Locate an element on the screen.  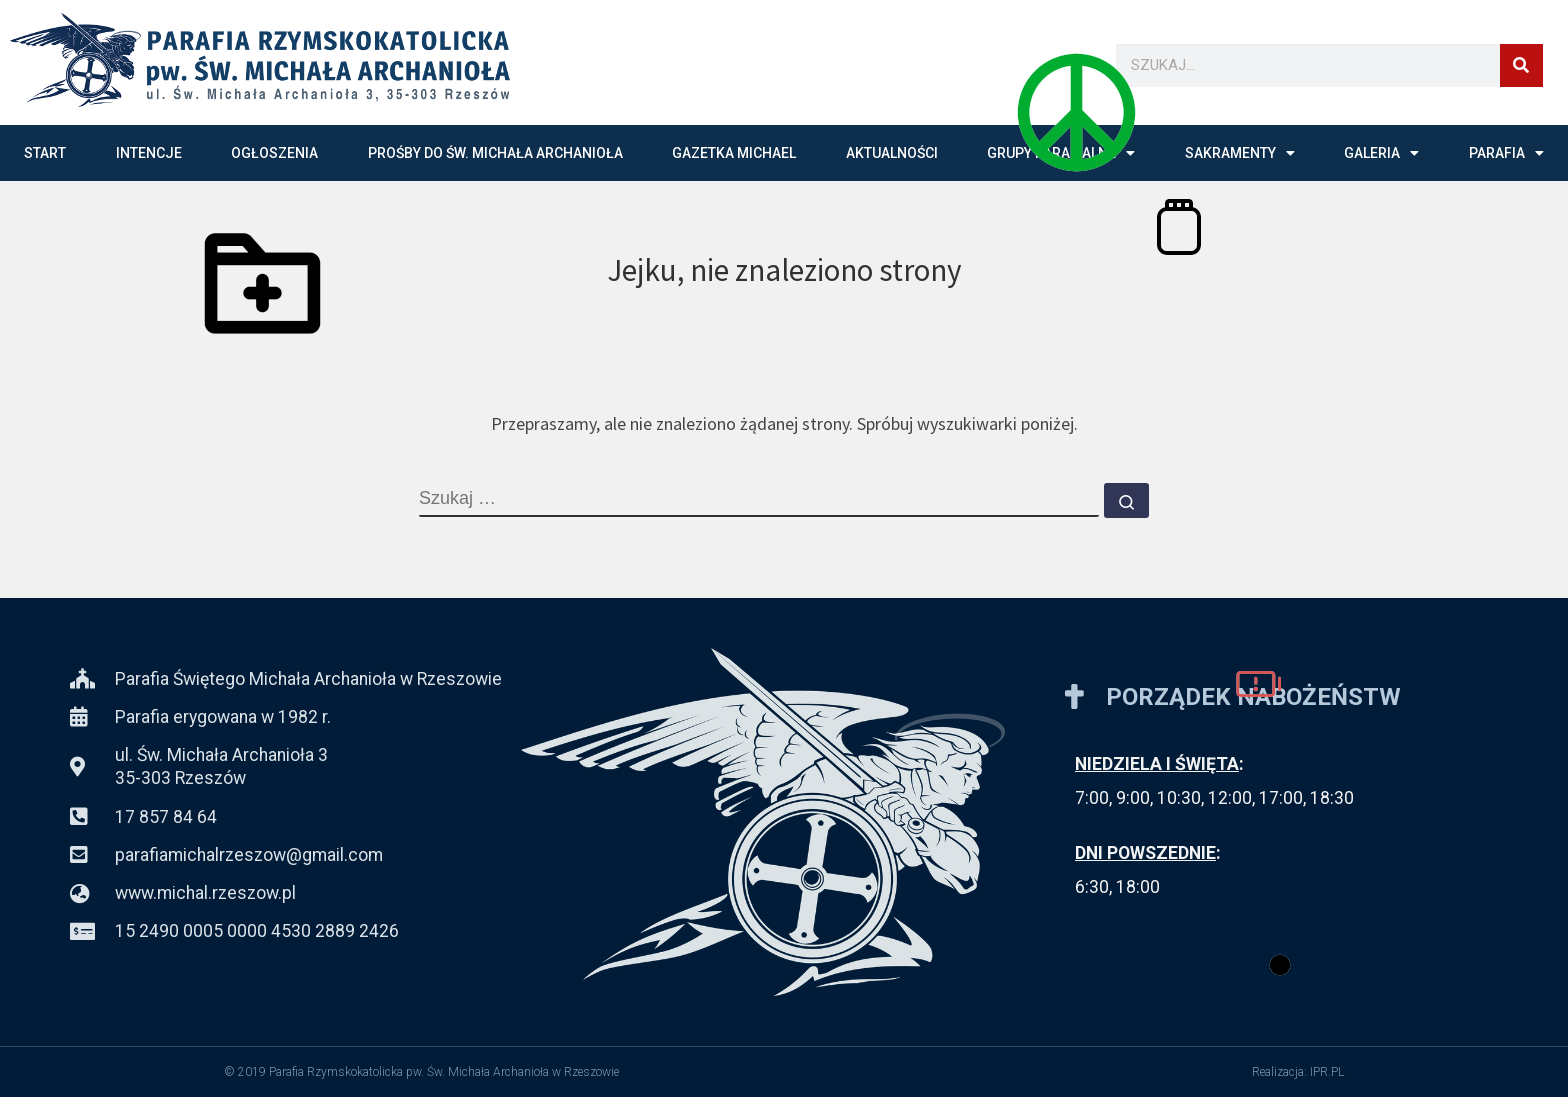
peace symbol or anti-war indicator is located at coordinates (1076, 112).